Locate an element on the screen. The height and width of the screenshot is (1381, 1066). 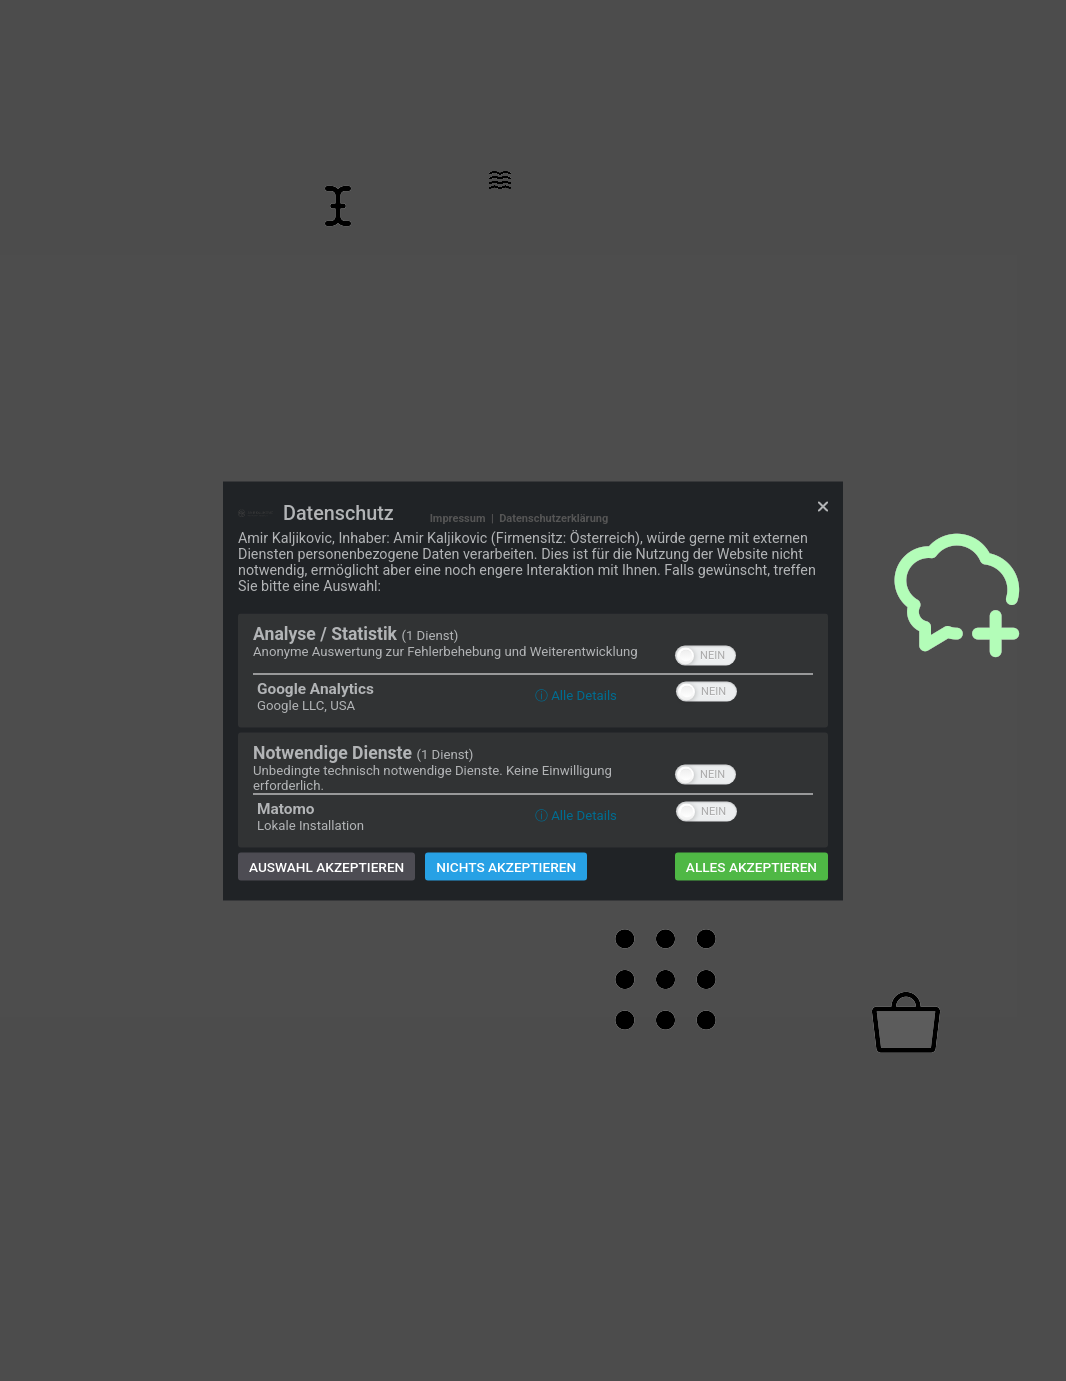
start a new conversation is located at coordinates (954, 592).